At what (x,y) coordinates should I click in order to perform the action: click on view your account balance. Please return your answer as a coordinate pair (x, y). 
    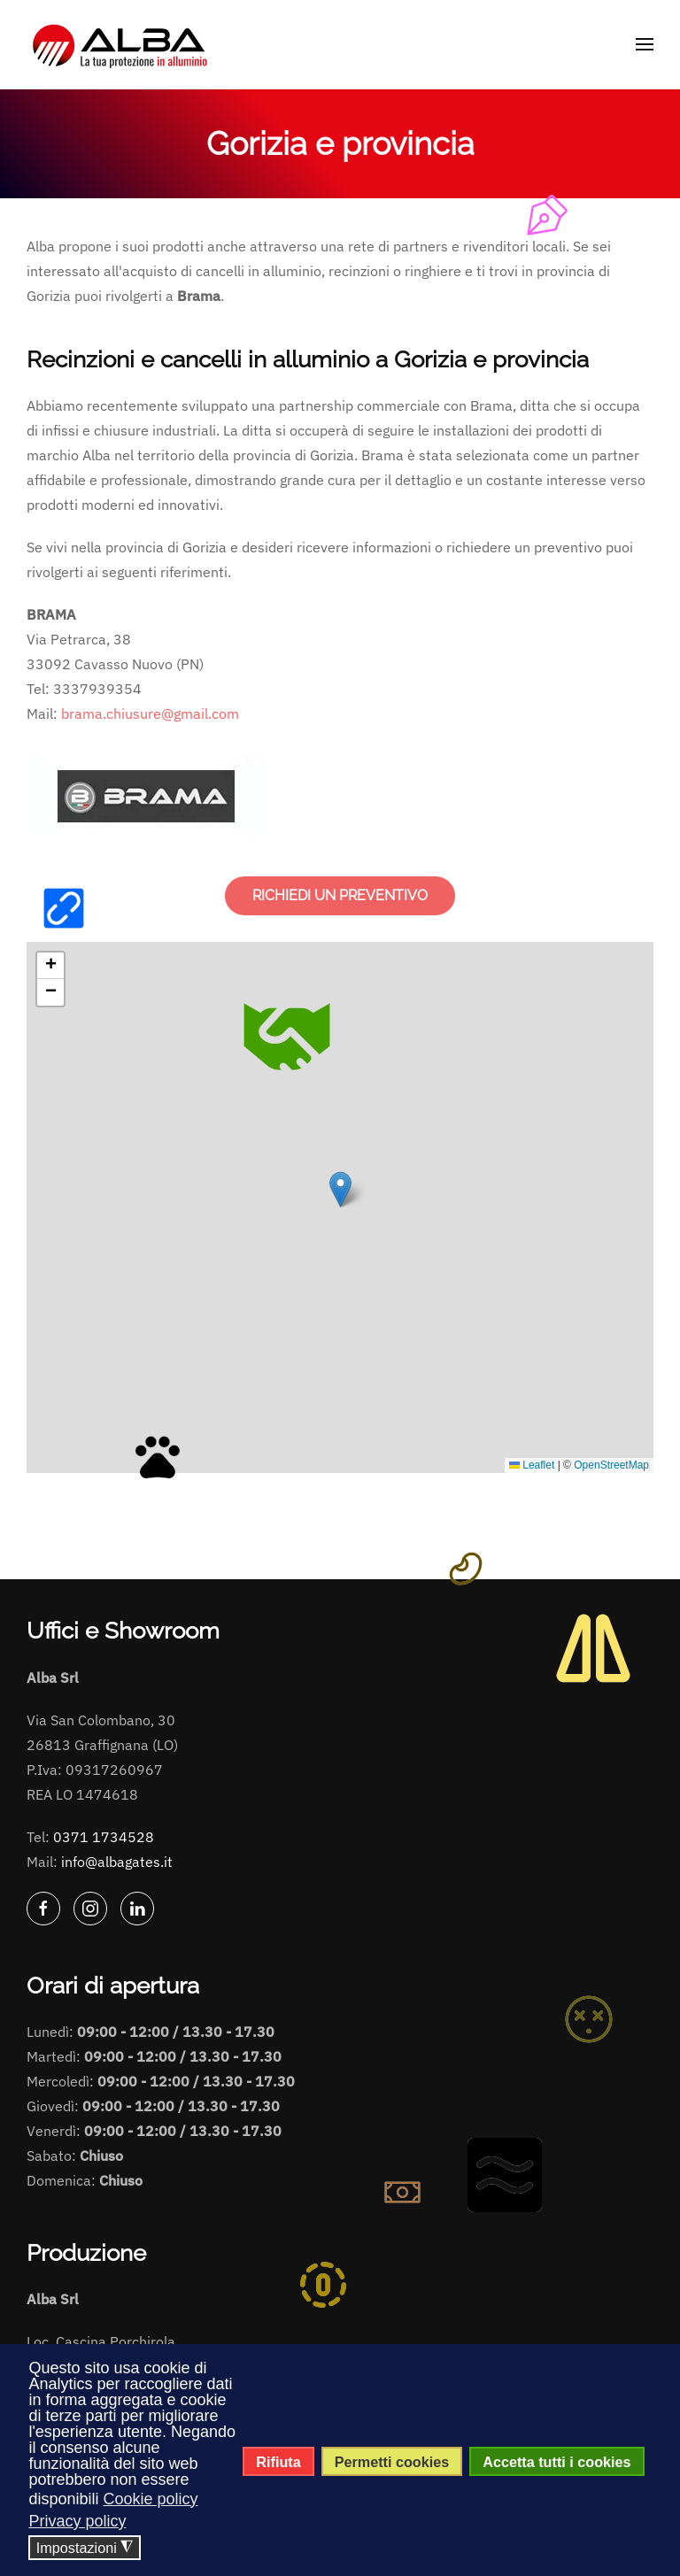
    Looking at the image, I should click on (402, 2192).